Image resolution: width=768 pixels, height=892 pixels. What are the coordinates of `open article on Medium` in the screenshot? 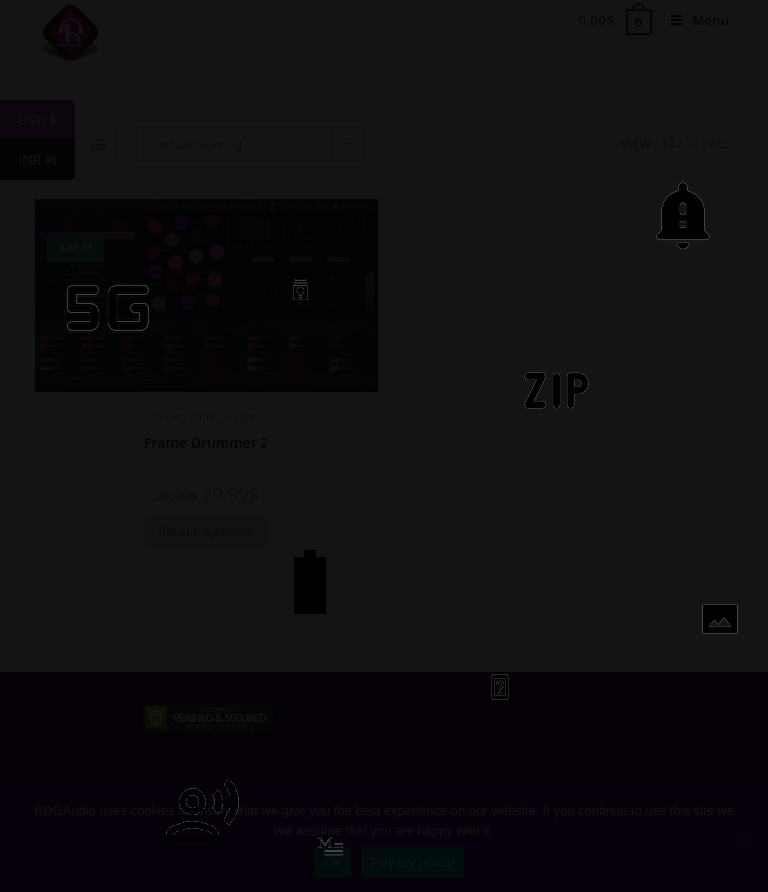 It's located at (330, 846).